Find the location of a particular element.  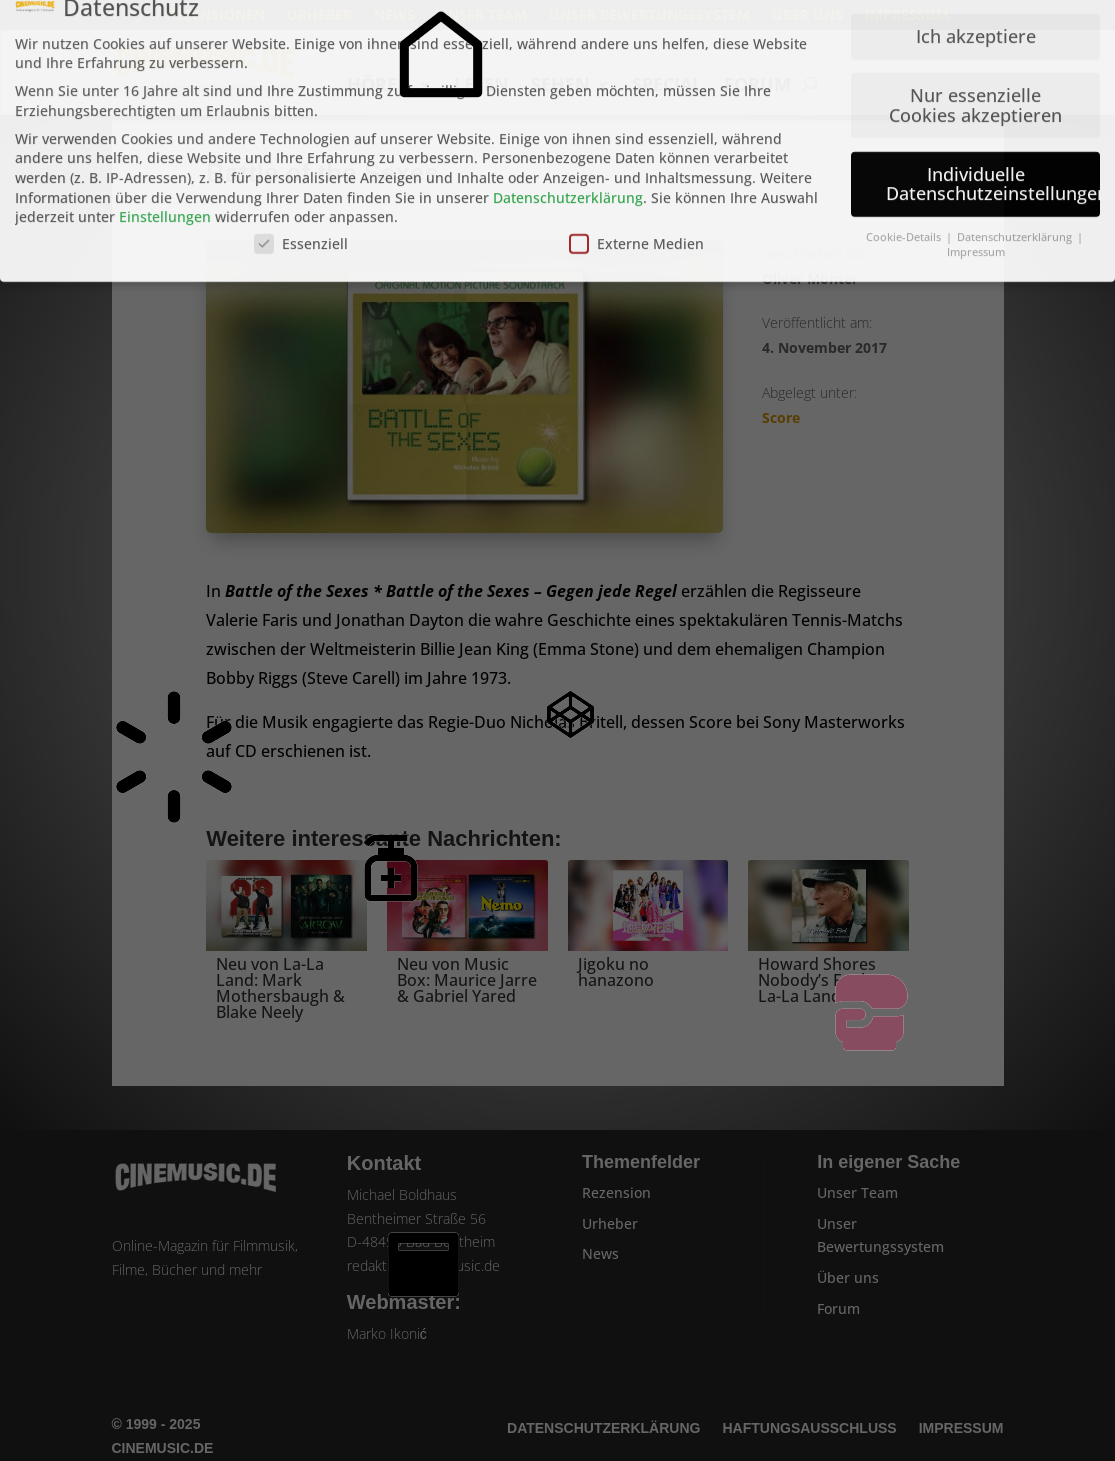

loading content in progress is located at coordinates (174, 757).